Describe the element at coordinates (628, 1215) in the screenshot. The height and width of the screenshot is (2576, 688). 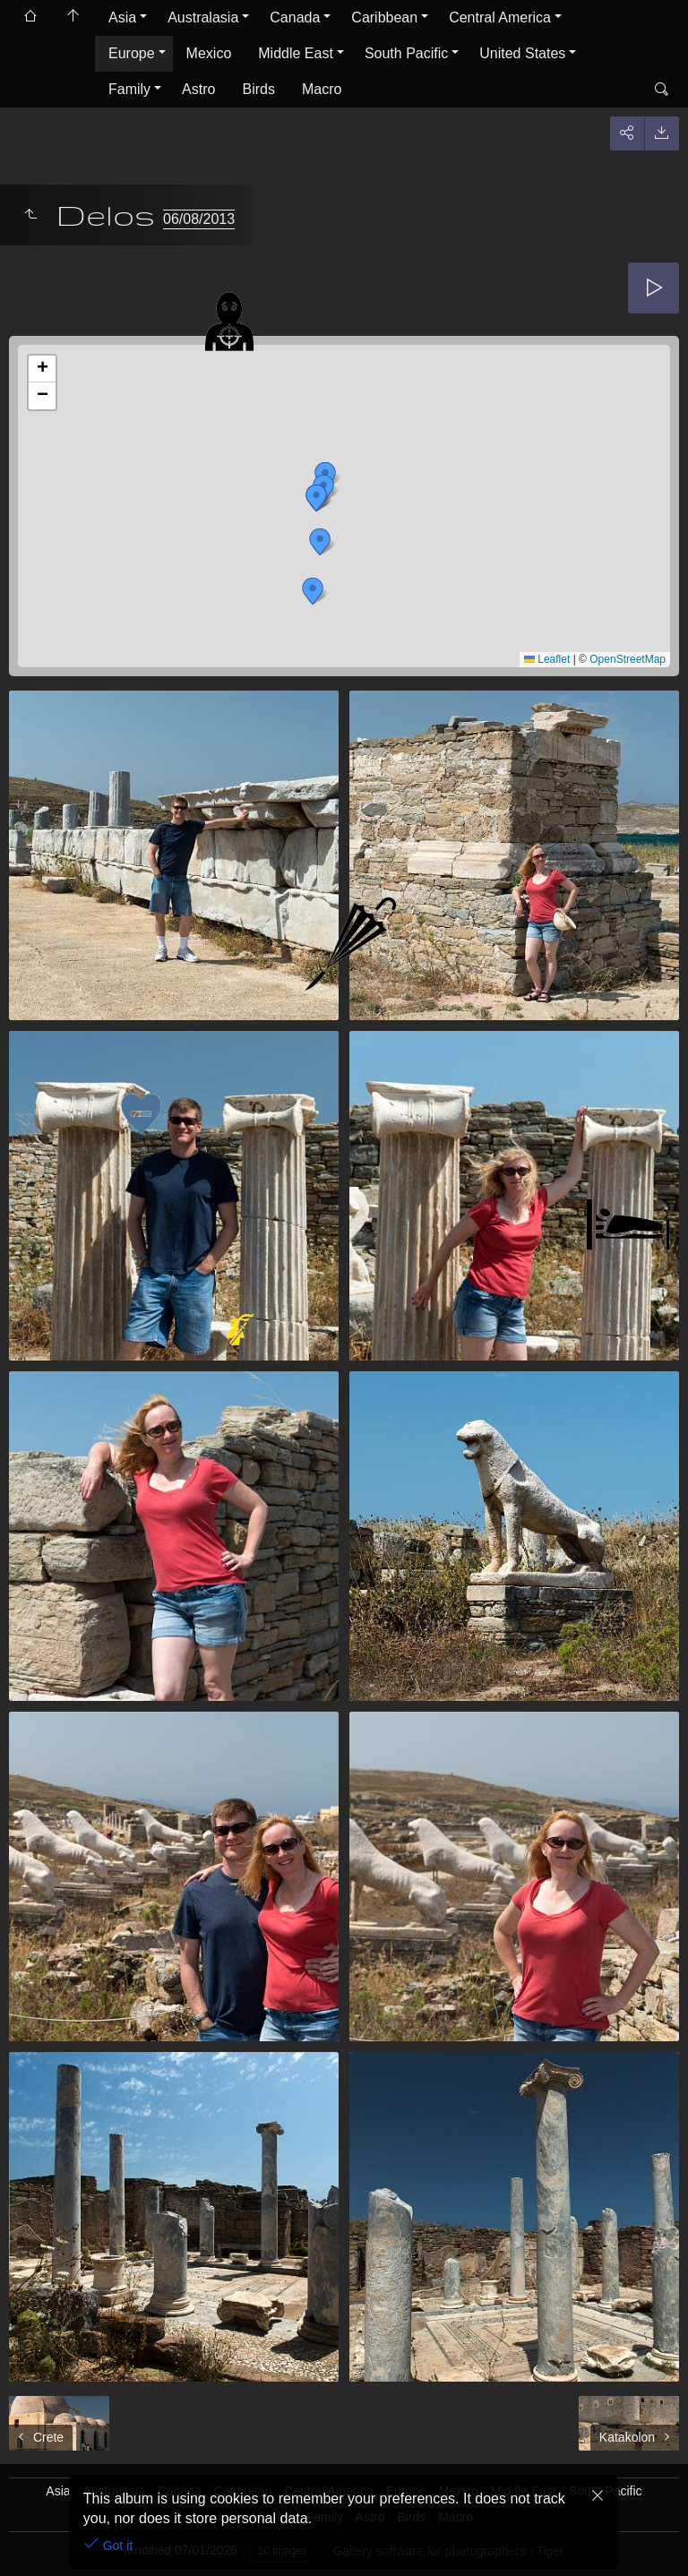
I see `indicates sleep mode or rest status` at that location.